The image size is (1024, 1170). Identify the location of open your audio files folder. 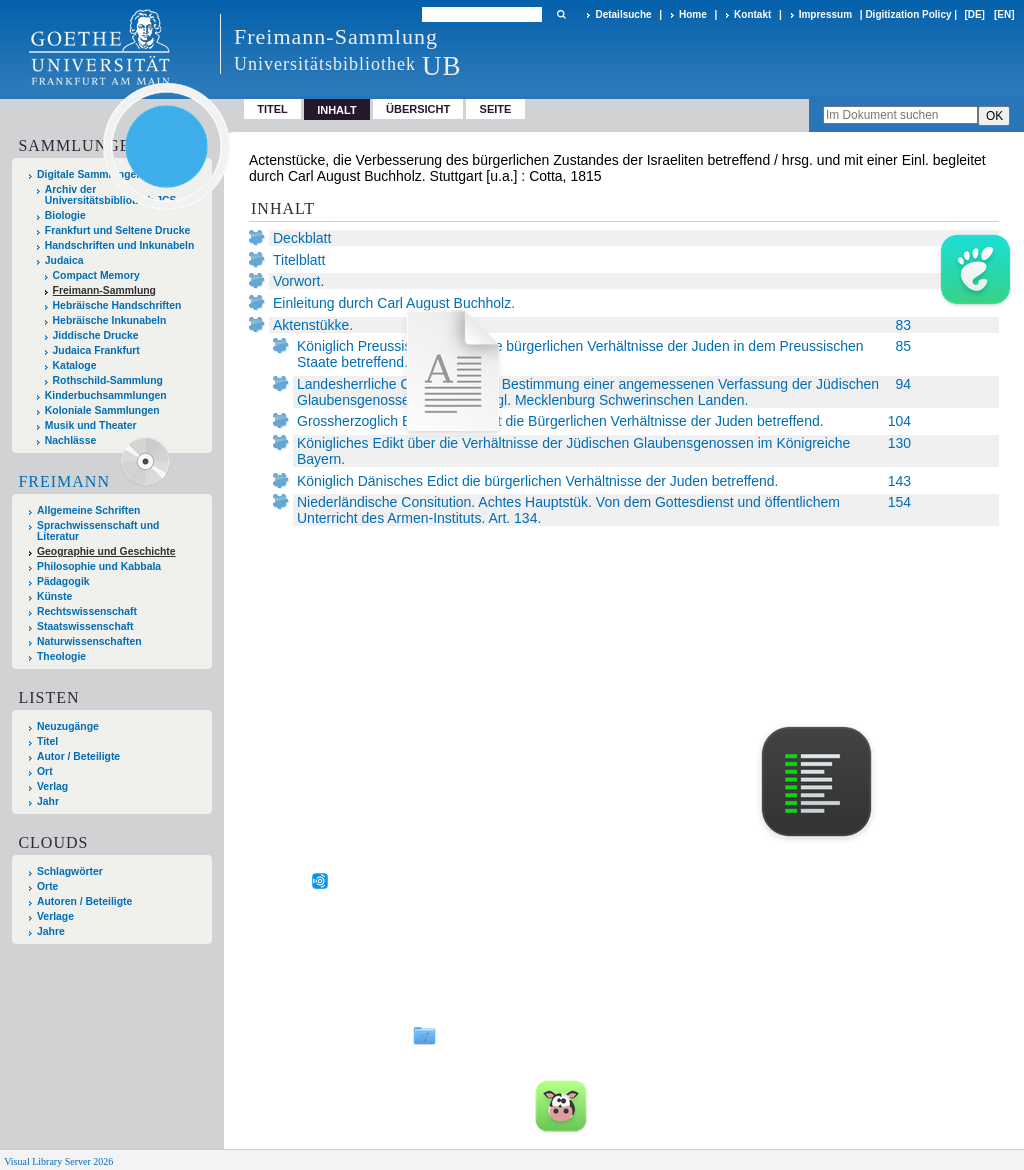
(424, 1035).